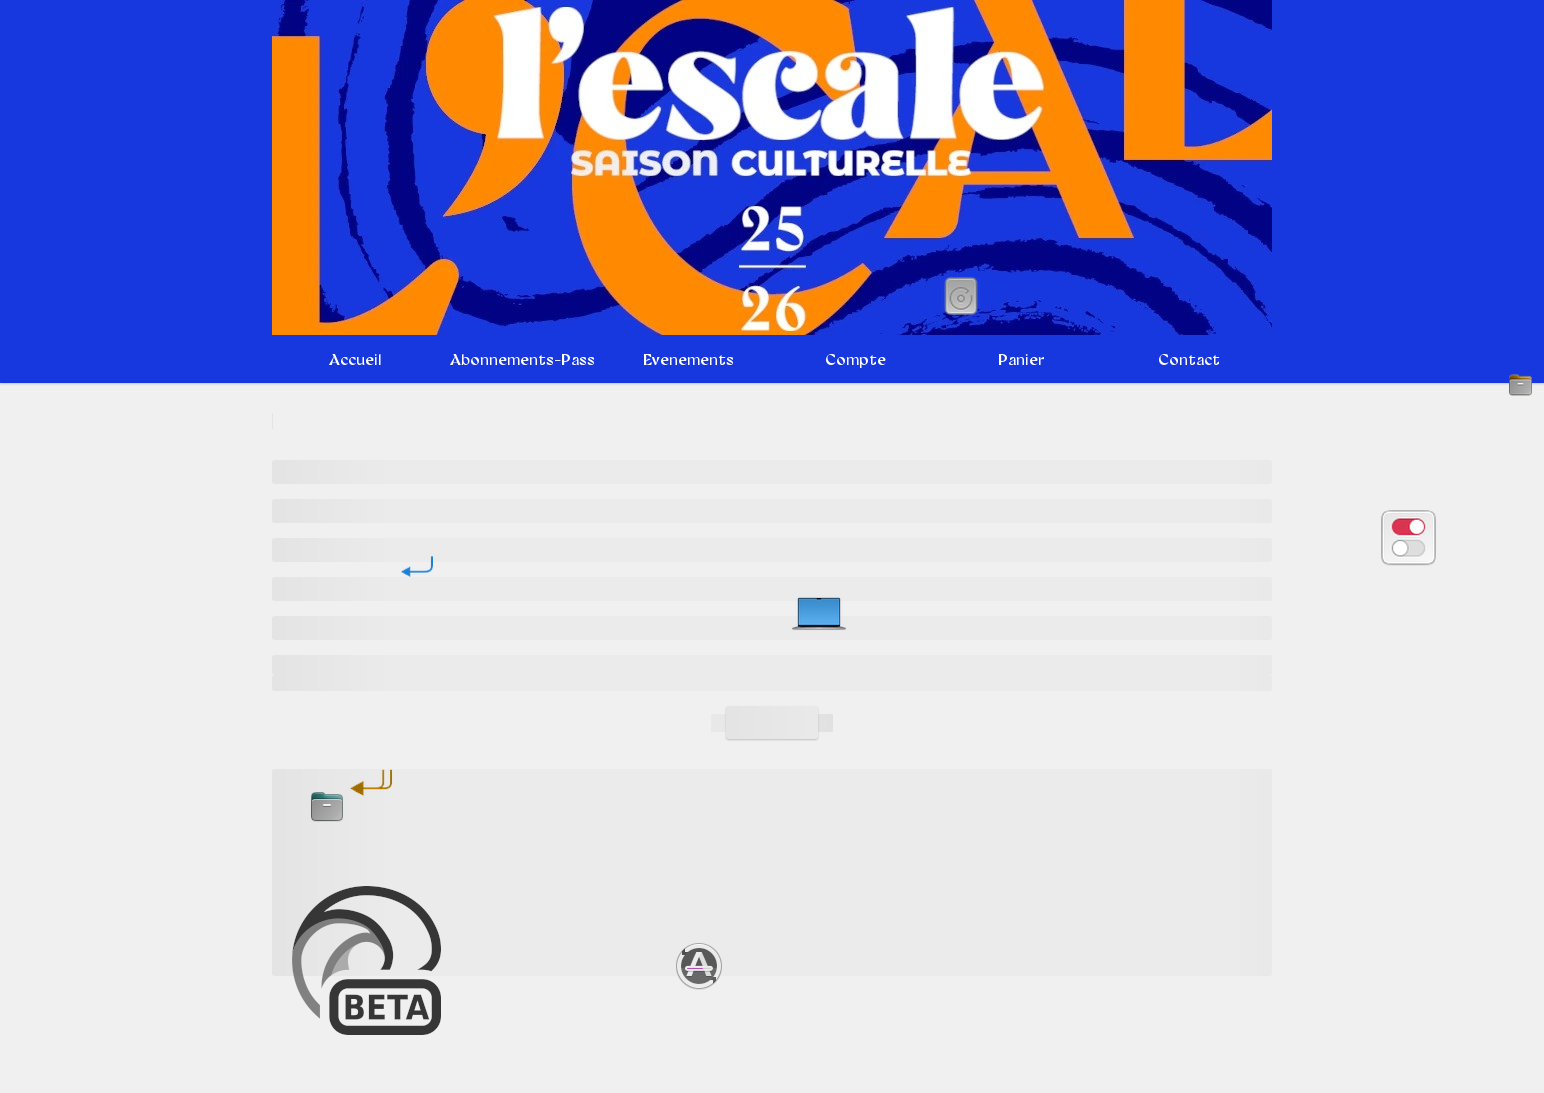  I want to click on represents this macbook pro device in system settings, so click(819, 612).